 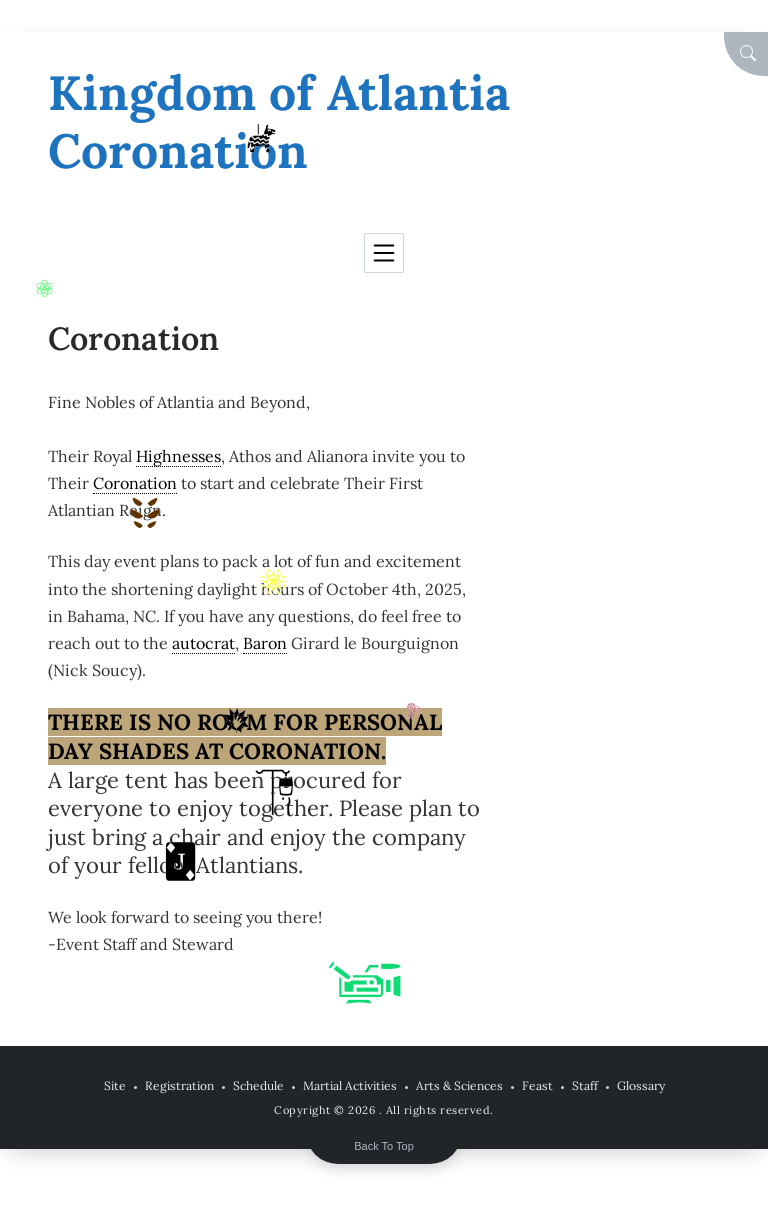 What do you see at coordinates (261, 138) in the screenshot?
I see `party or celebration theme indicator` at bounding box center [261, 138].